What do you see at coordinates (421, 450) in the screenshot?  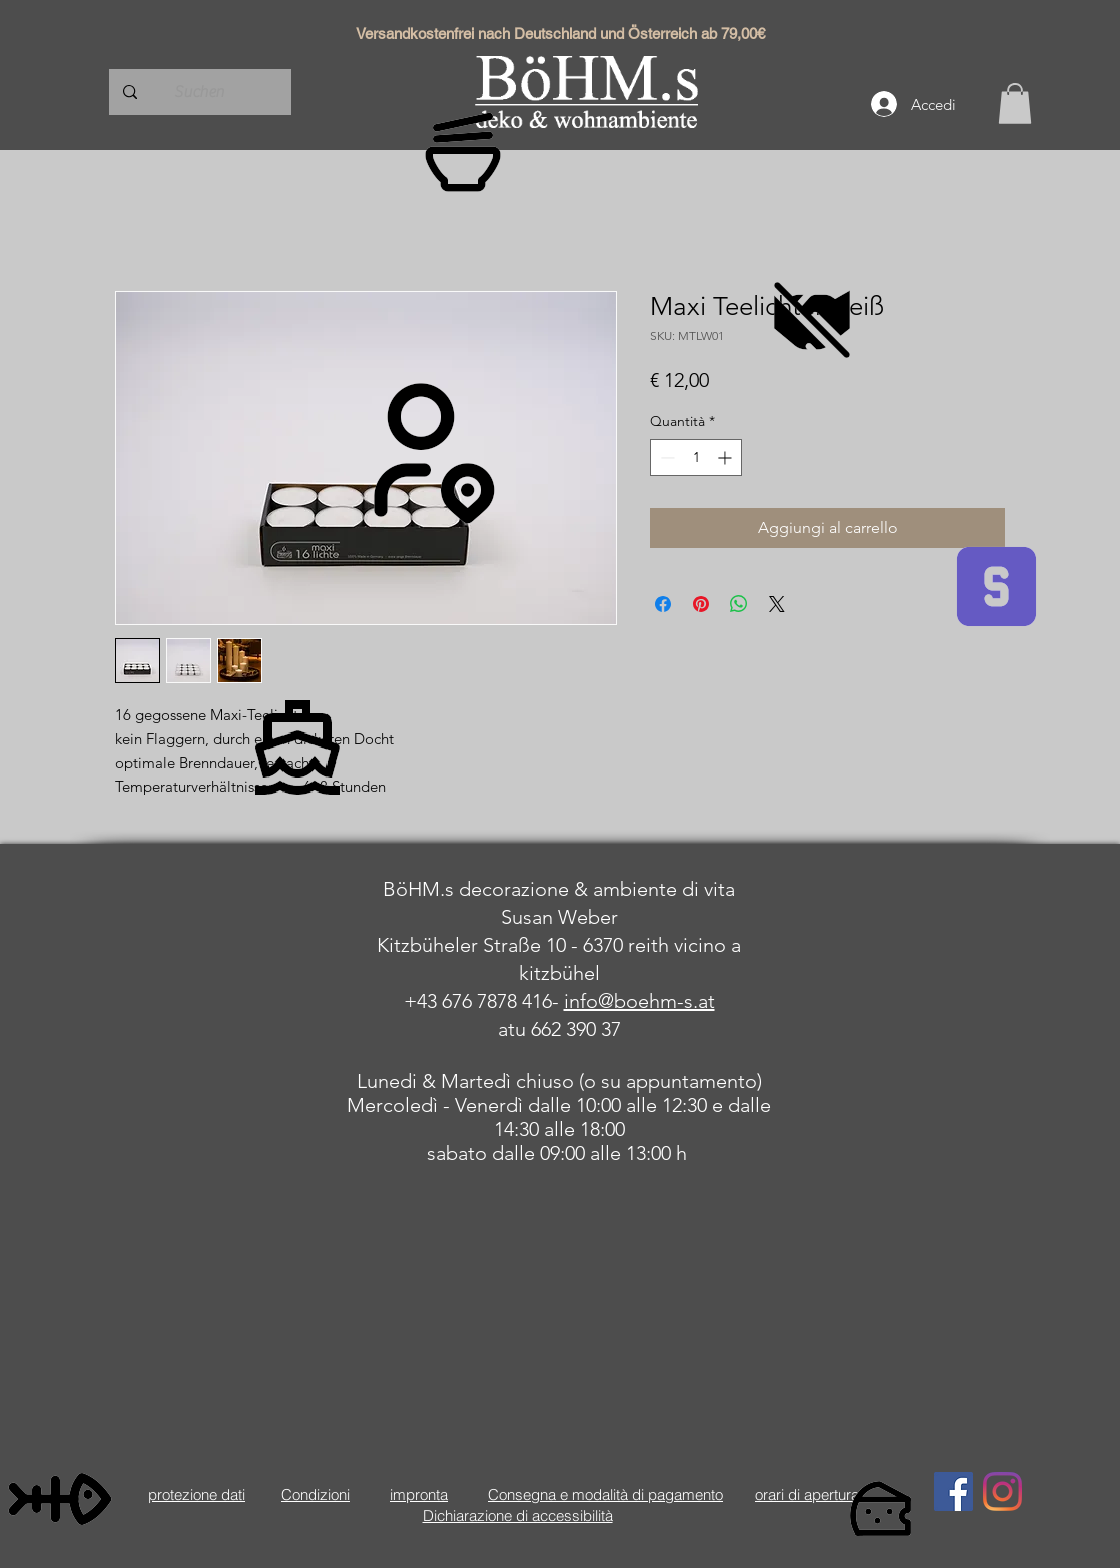 I see `view user's location on map` at bounding box center [421, 450].